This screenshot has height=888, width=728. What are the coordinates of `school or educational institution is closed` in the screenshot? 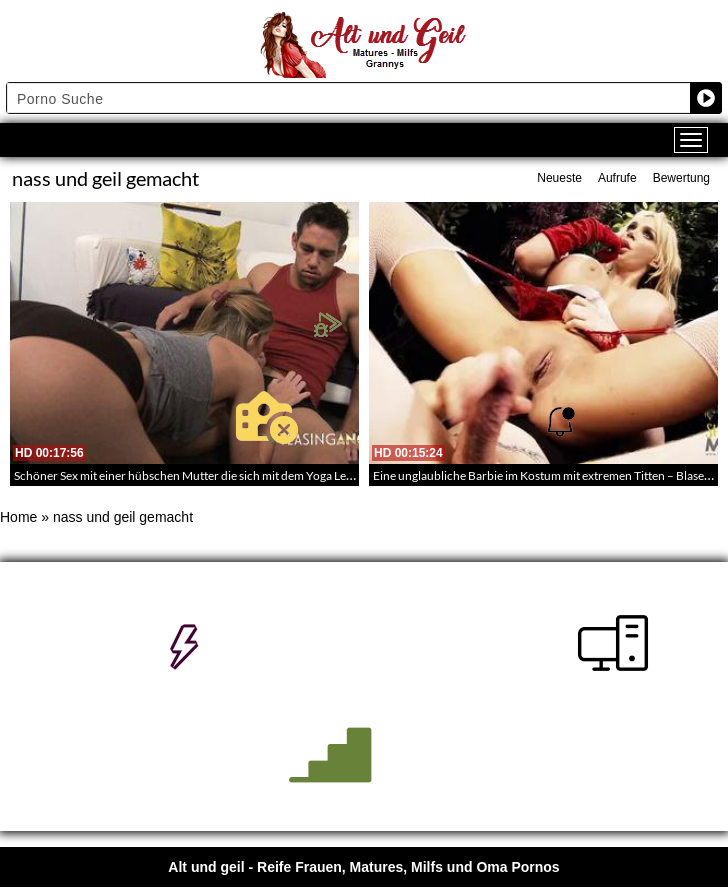 It's located at (267, 416).